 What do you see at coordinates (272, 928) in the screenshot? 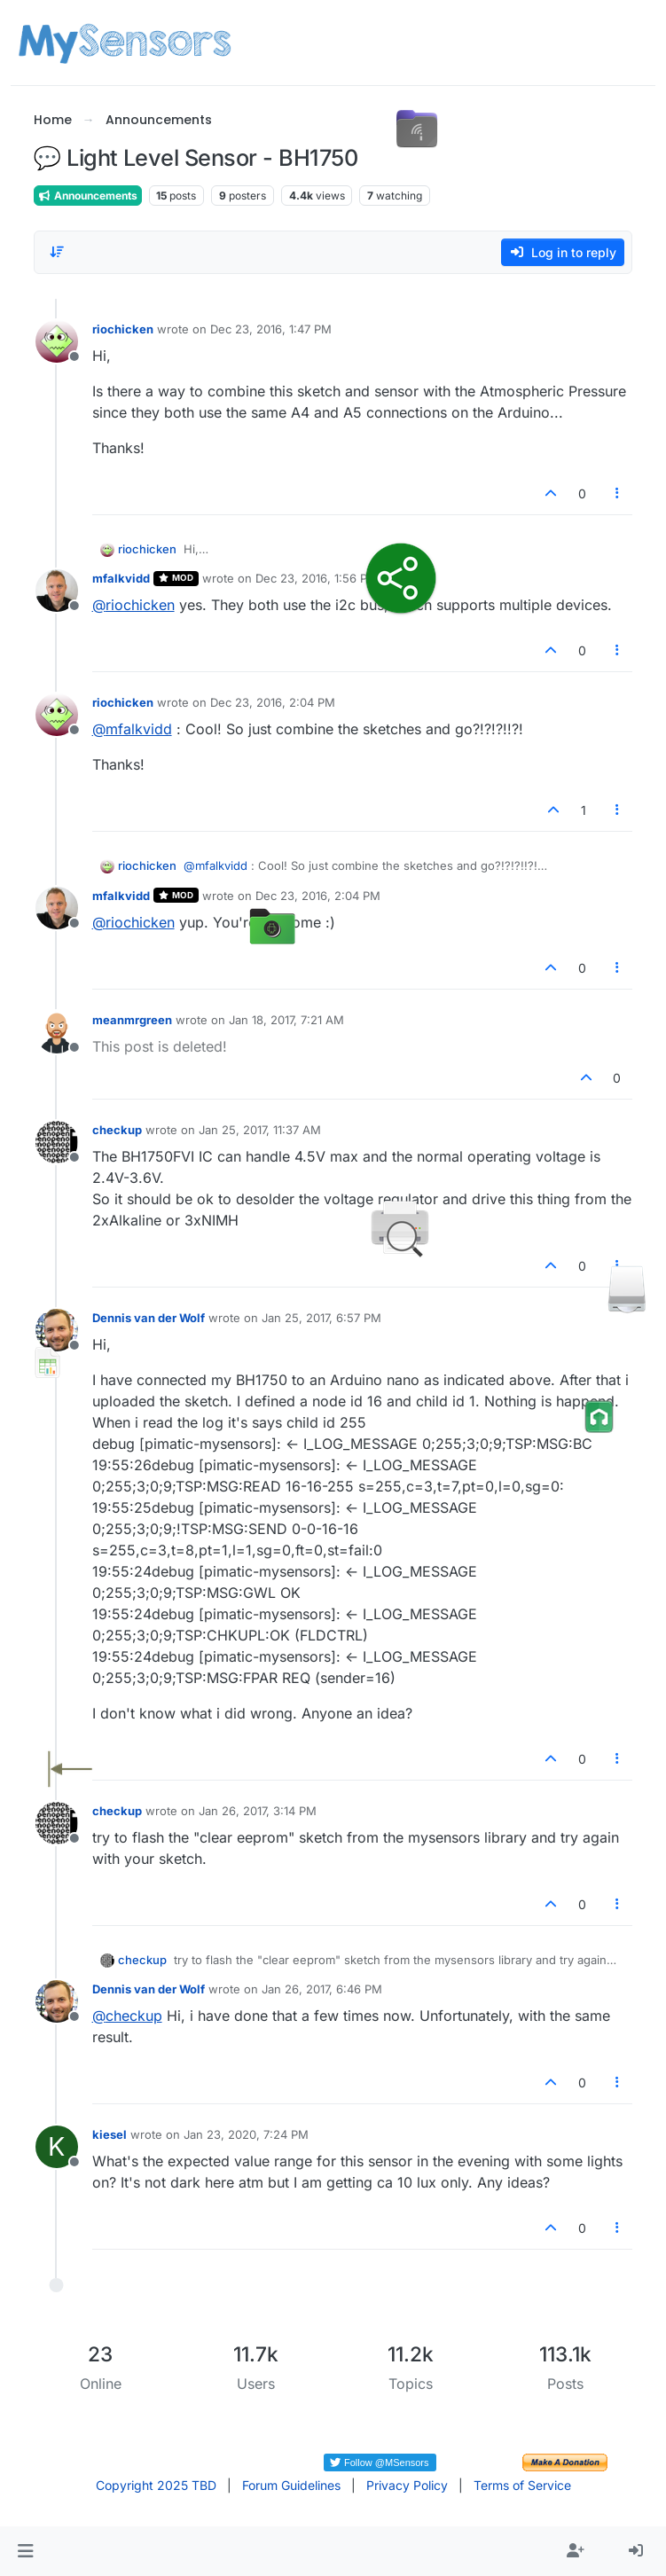
I see `open android oreo system files folder` at bounding box center [272, 928].